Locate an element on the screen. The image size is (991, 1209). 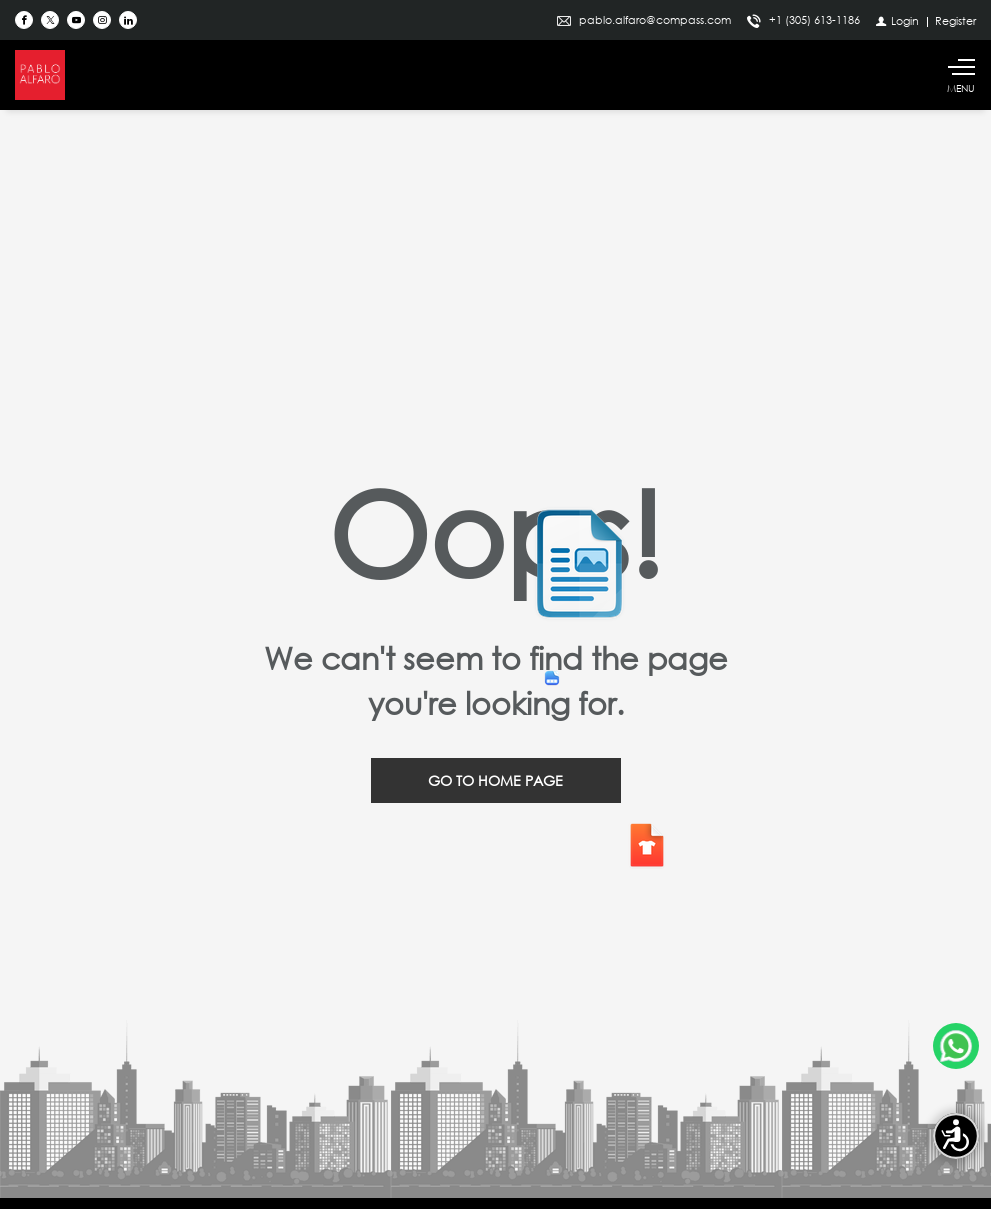
open a text document file is located at coordinates (579, 563).